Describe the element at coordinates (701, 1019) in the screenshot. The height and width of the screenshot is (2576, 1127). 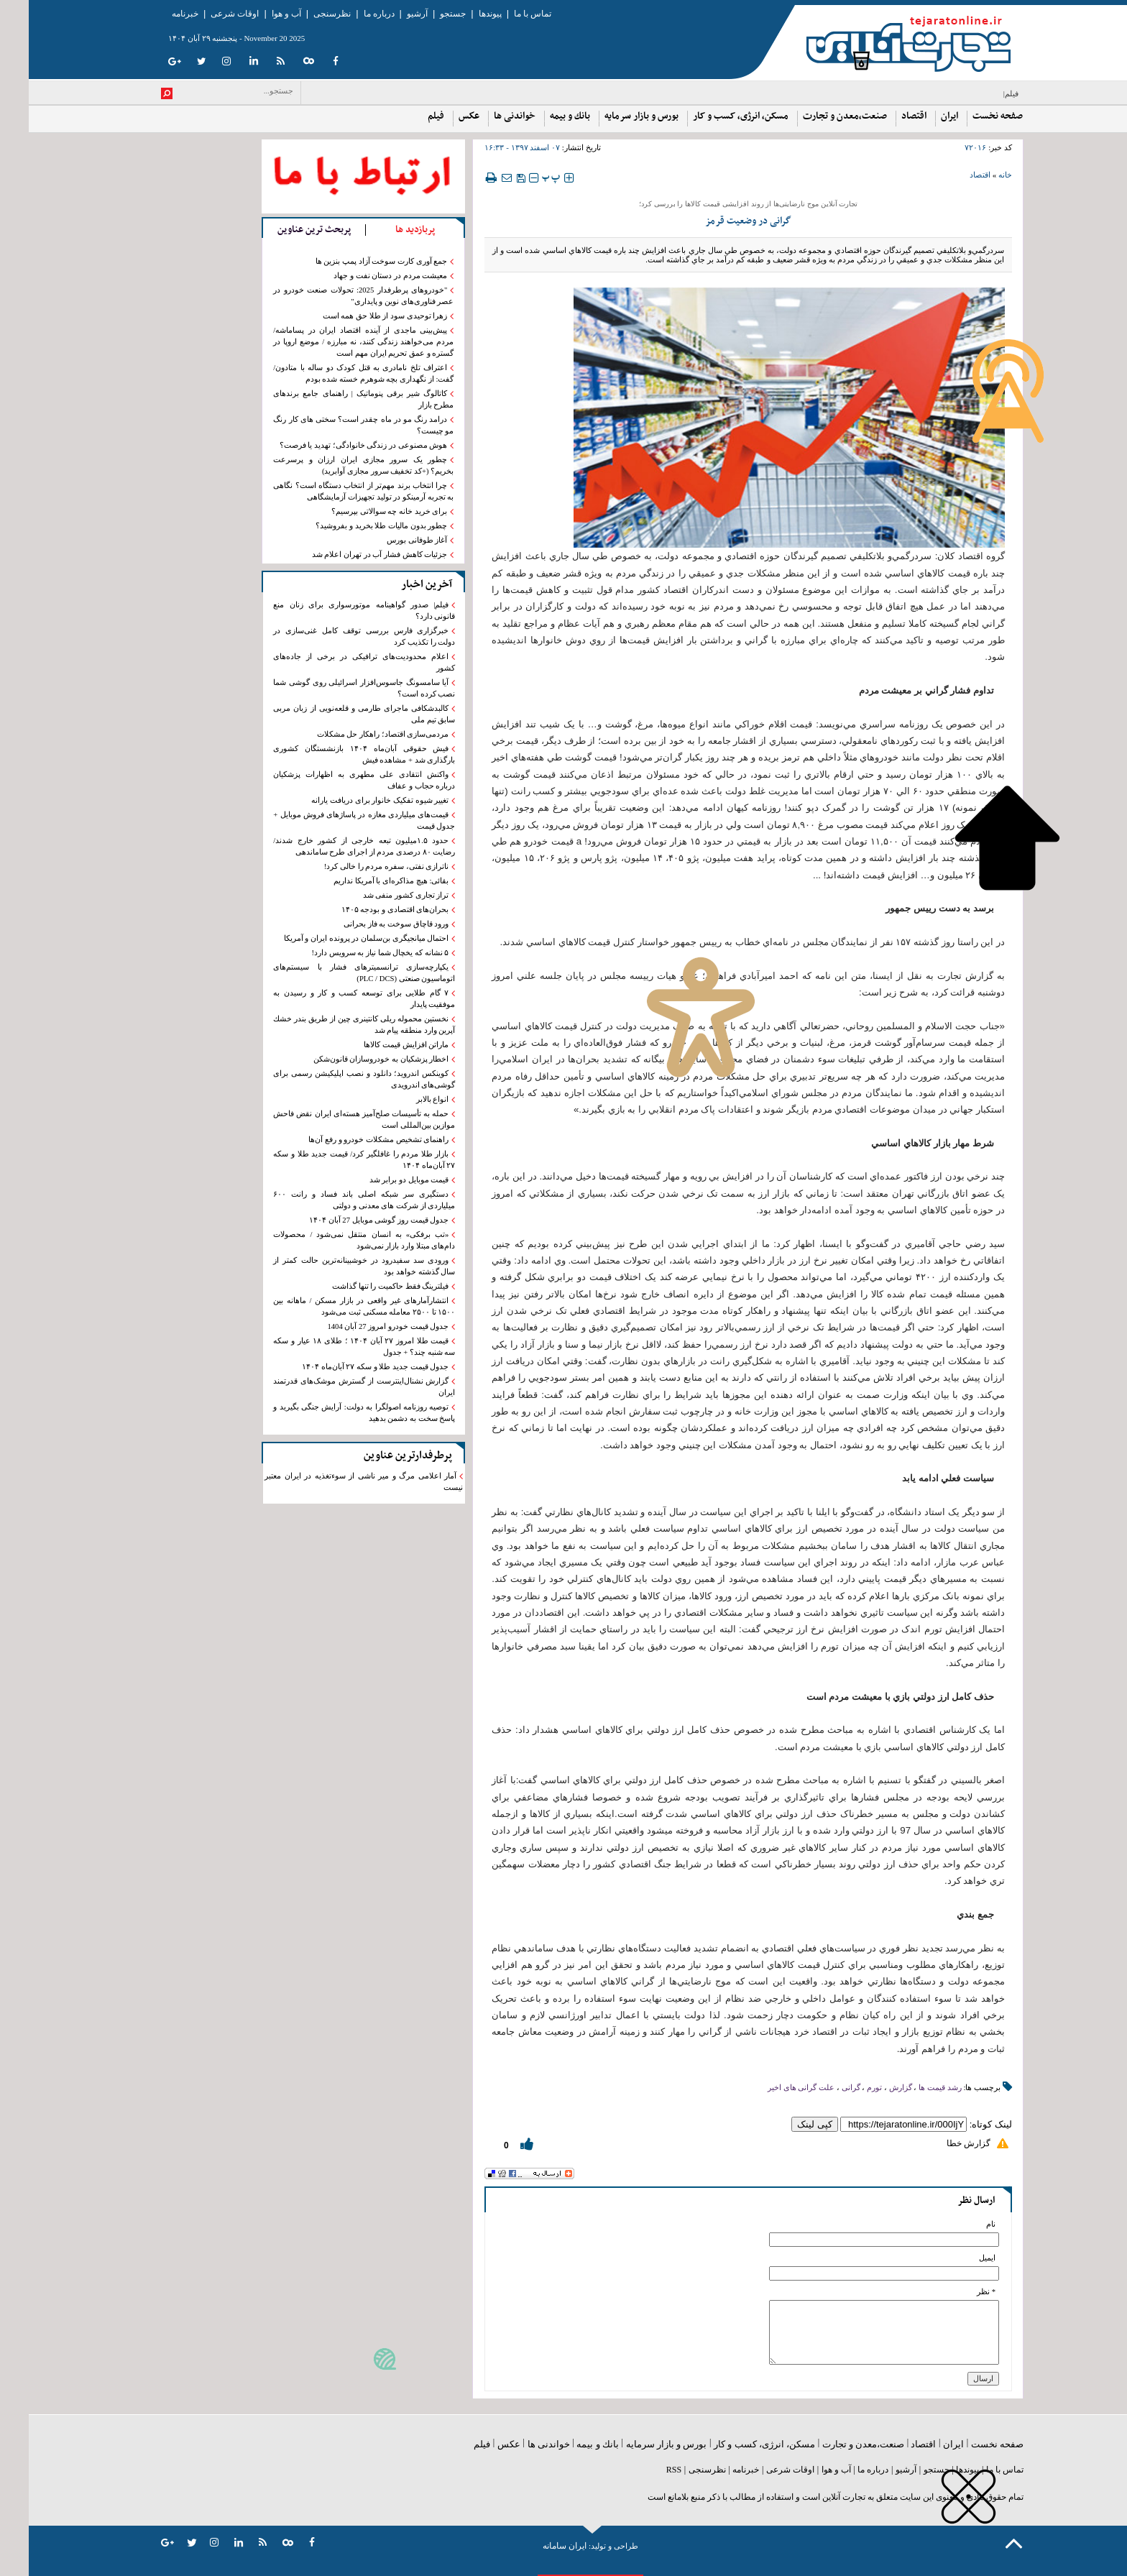
I see `accessibility settings or features` at that location.